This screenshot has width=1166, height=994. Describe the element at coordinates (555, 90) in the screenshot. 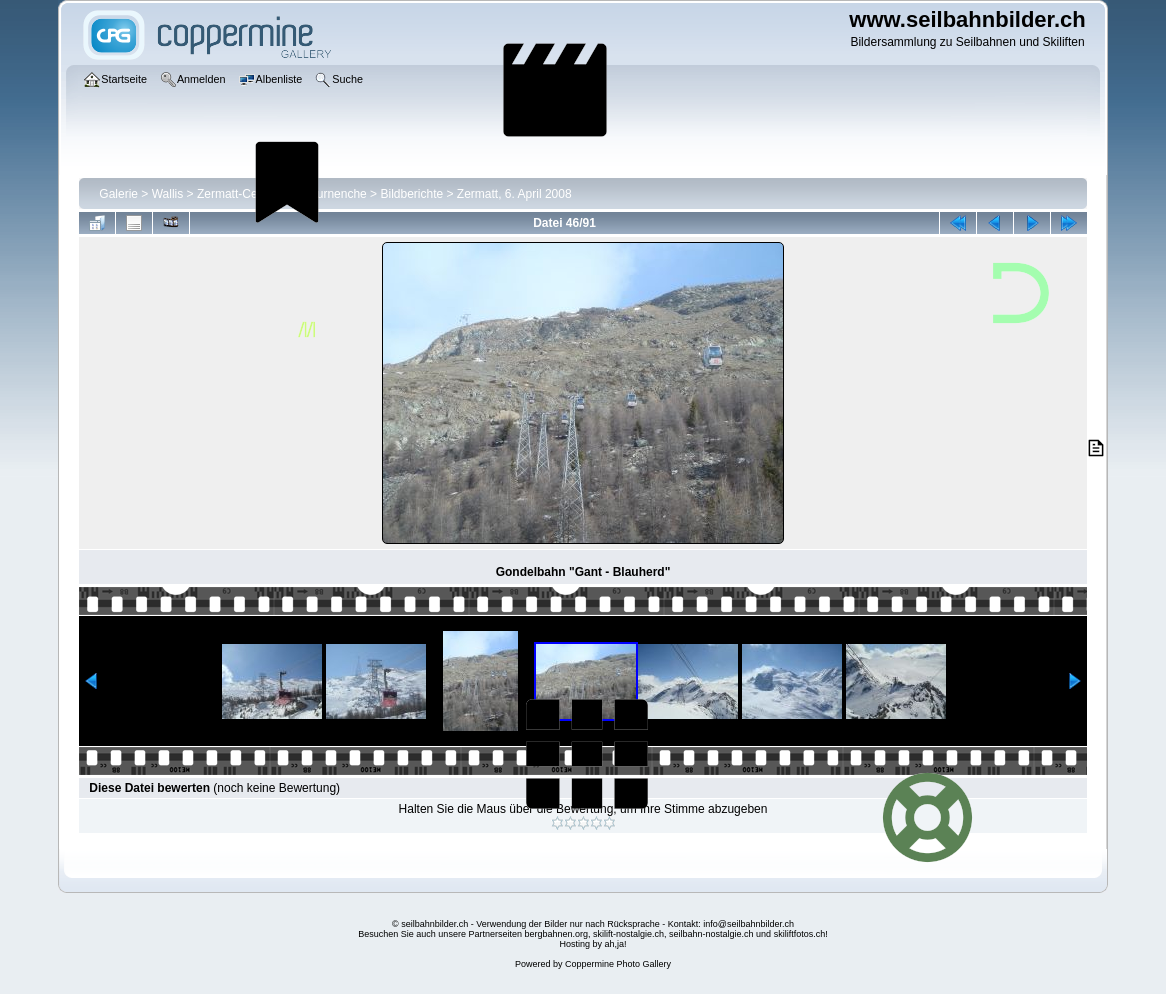

I see `access video or movie content` at that location.